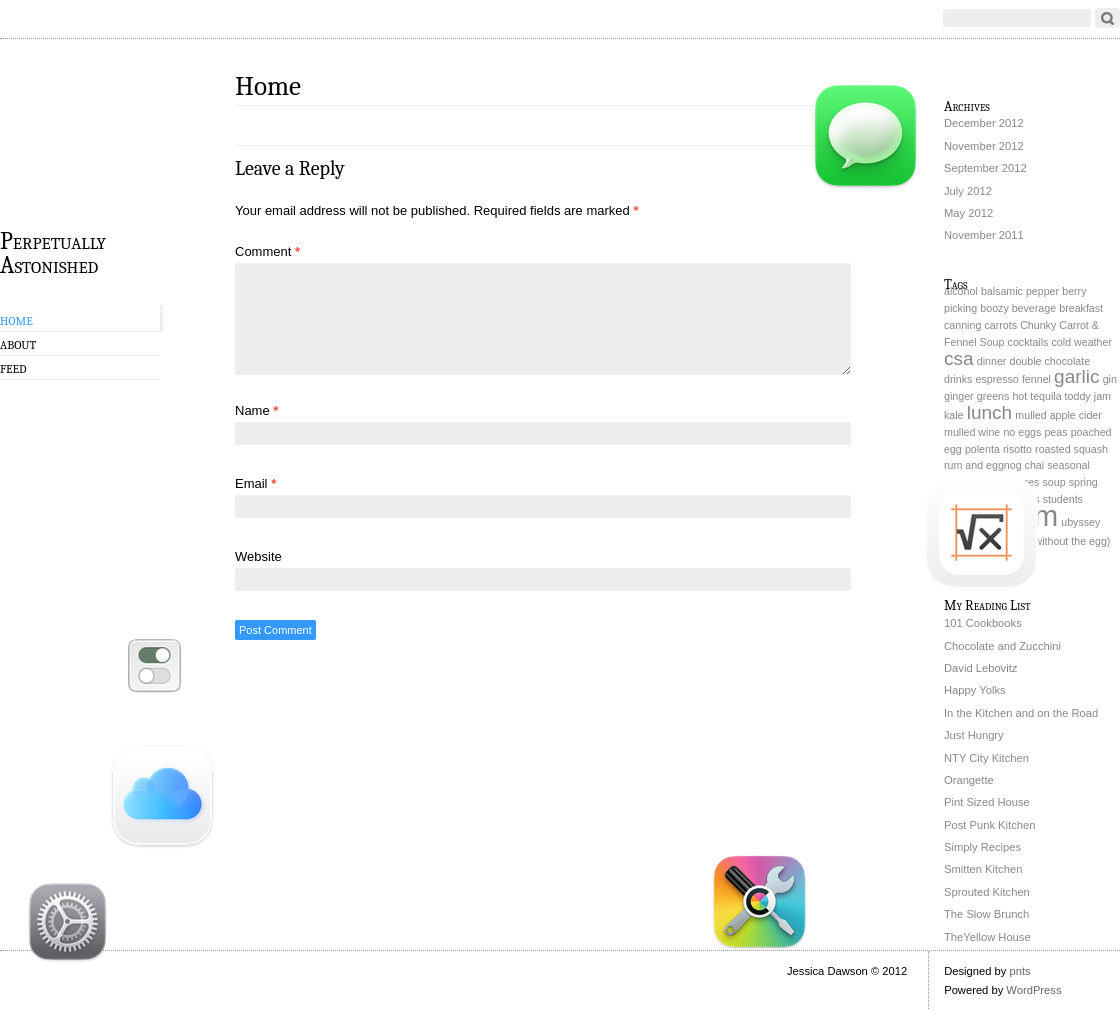  What do you see at coordinates (162, 795) in the screenshot?
I see `open iCloud+ settings and storage management` at bounding box center [162, 795].